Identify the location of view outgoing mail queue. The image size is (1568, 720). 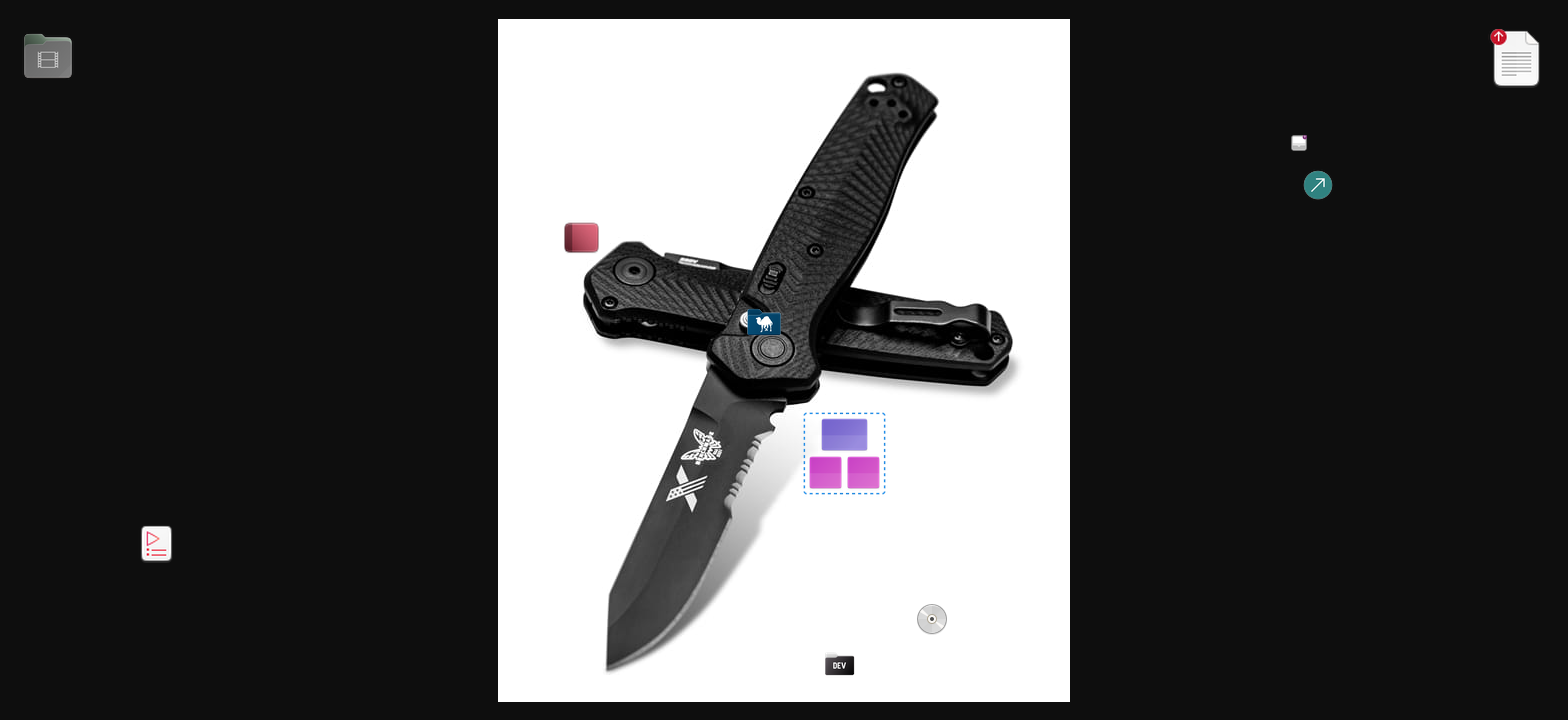
(1299, 143).